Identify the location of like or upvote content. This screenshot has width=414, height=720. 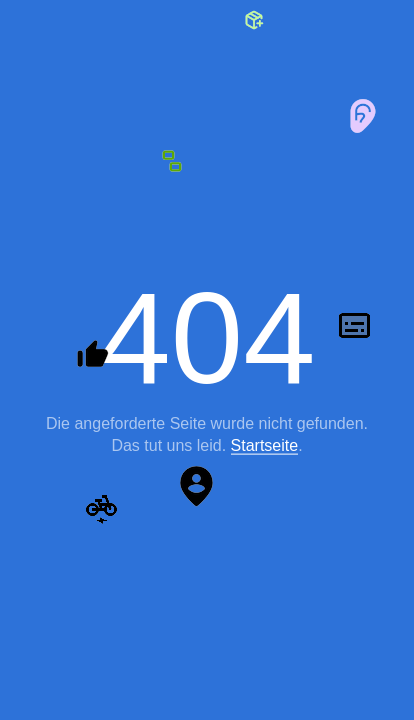
(92, 354).